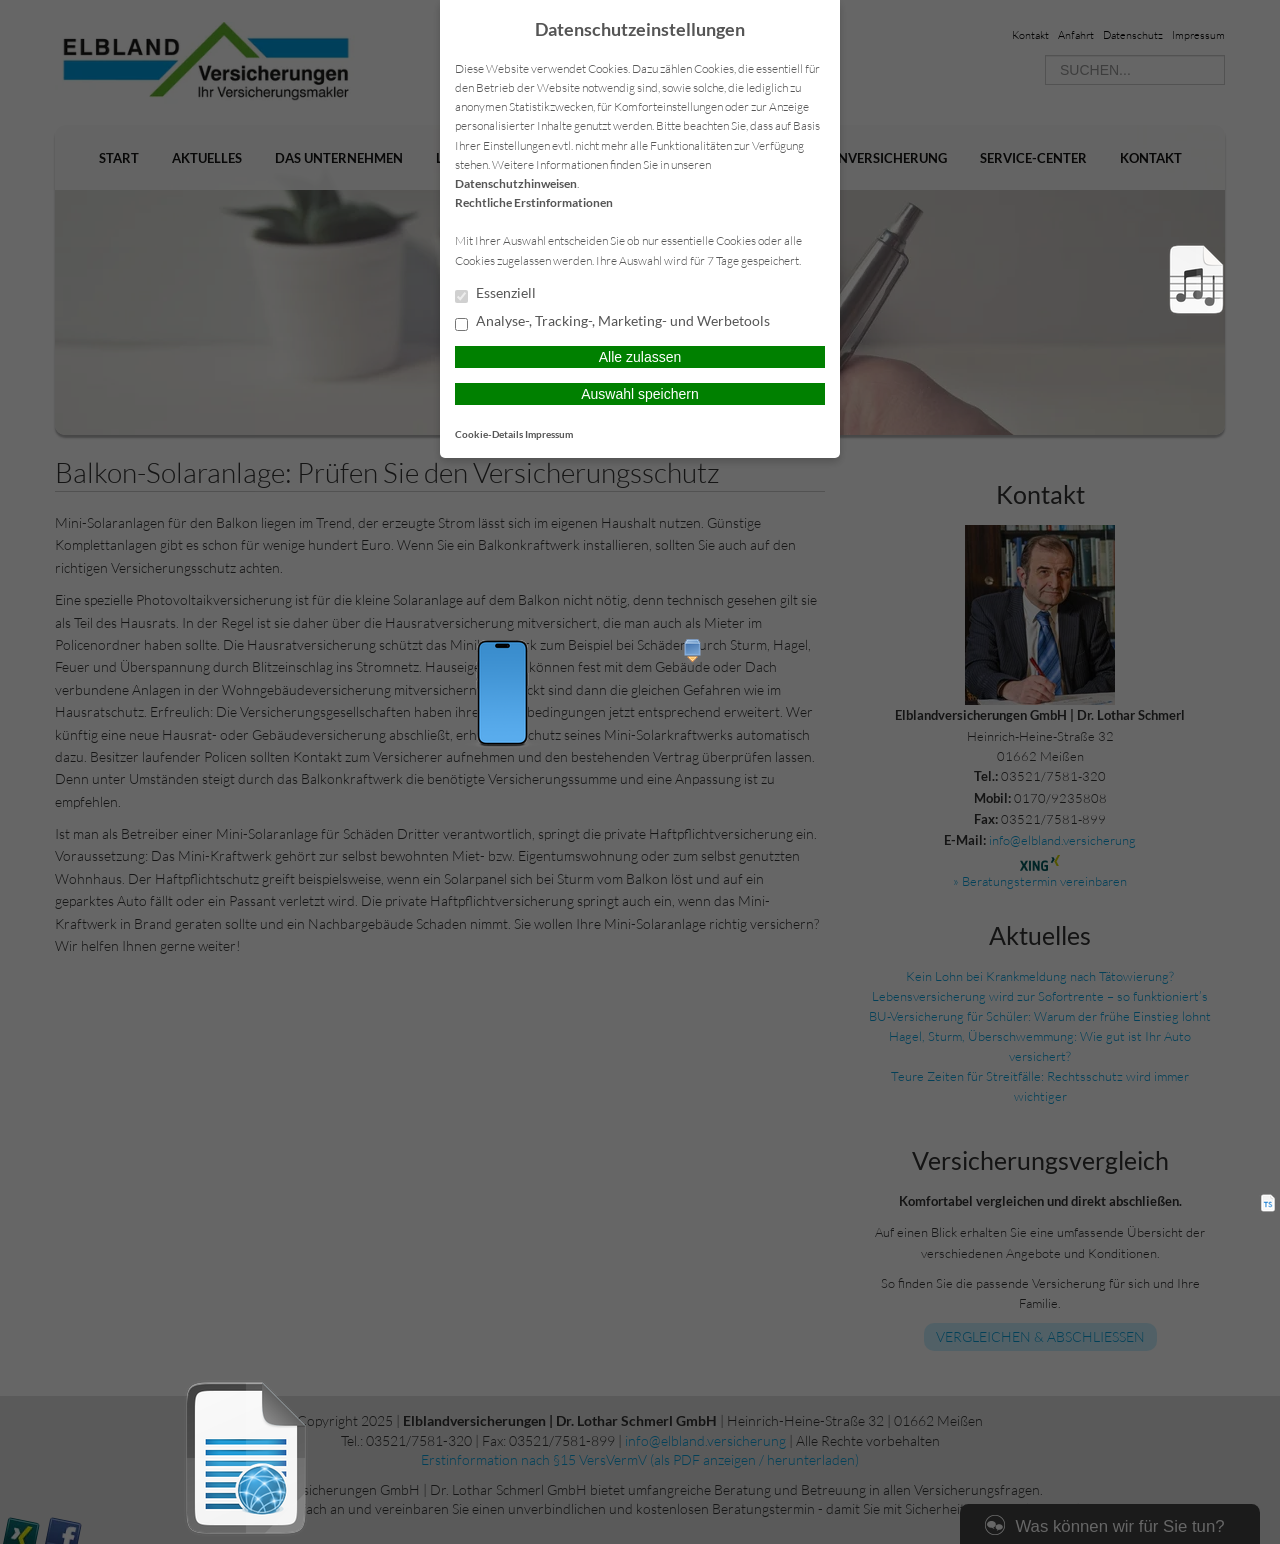 The image size is (1280, 1544). Describe the element at coordinates (246, 1458) in the screenshot. I see `open a libreoffice web document` at that location.